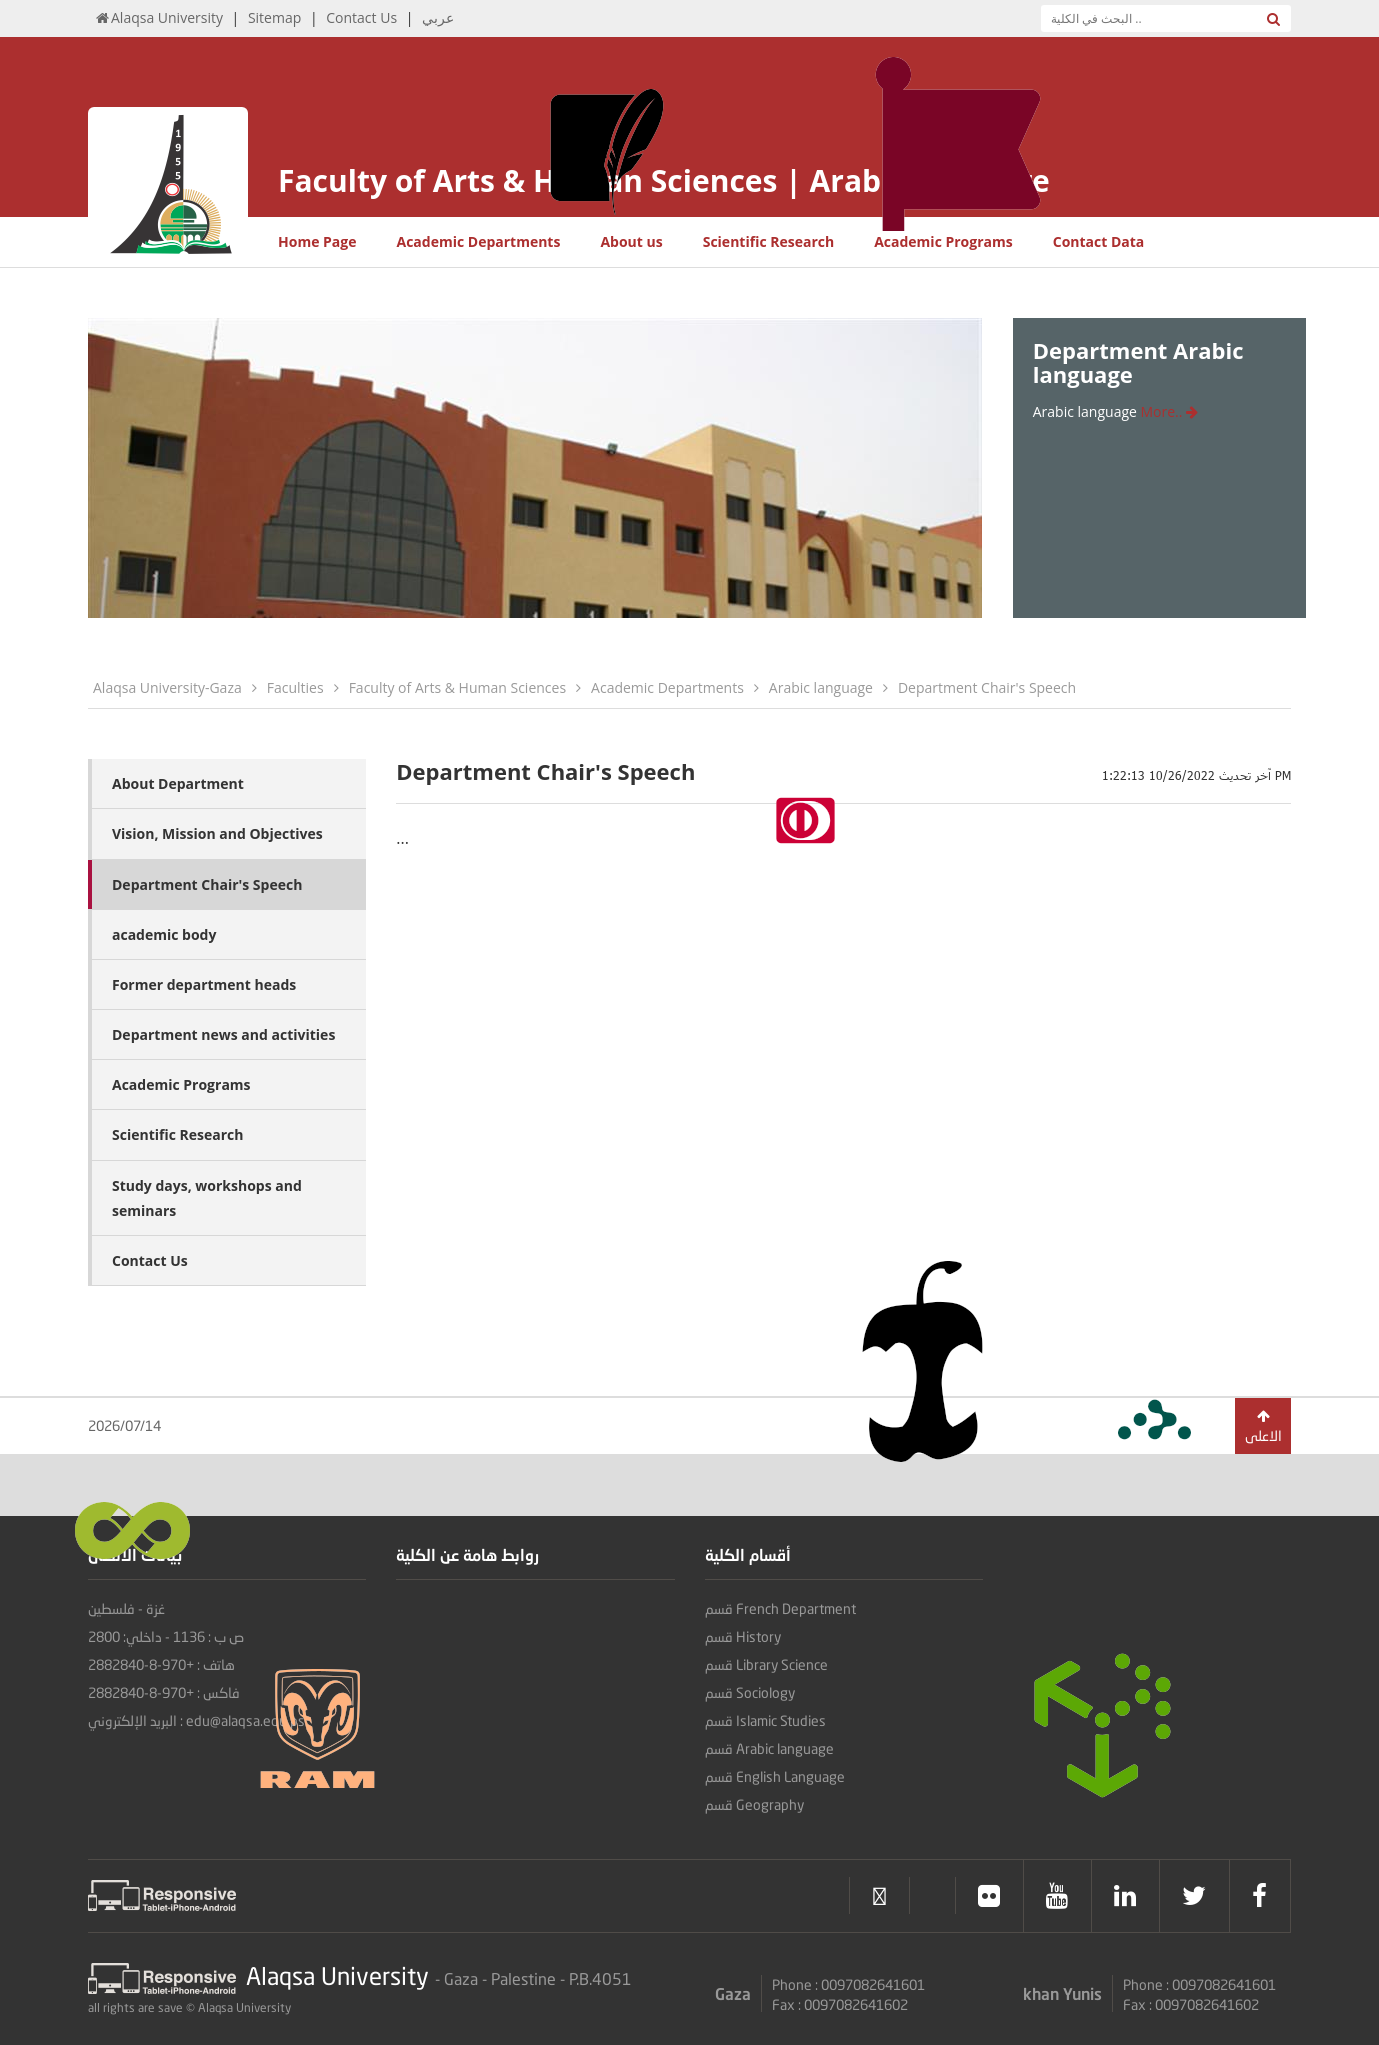 Image resolution: width=1379 pixels, height=2045 pixels. What do you see at coordinates (1102, 1725) in the screenshot?
I see `uncharted software company logo` at bounding box center [1102, 1725].